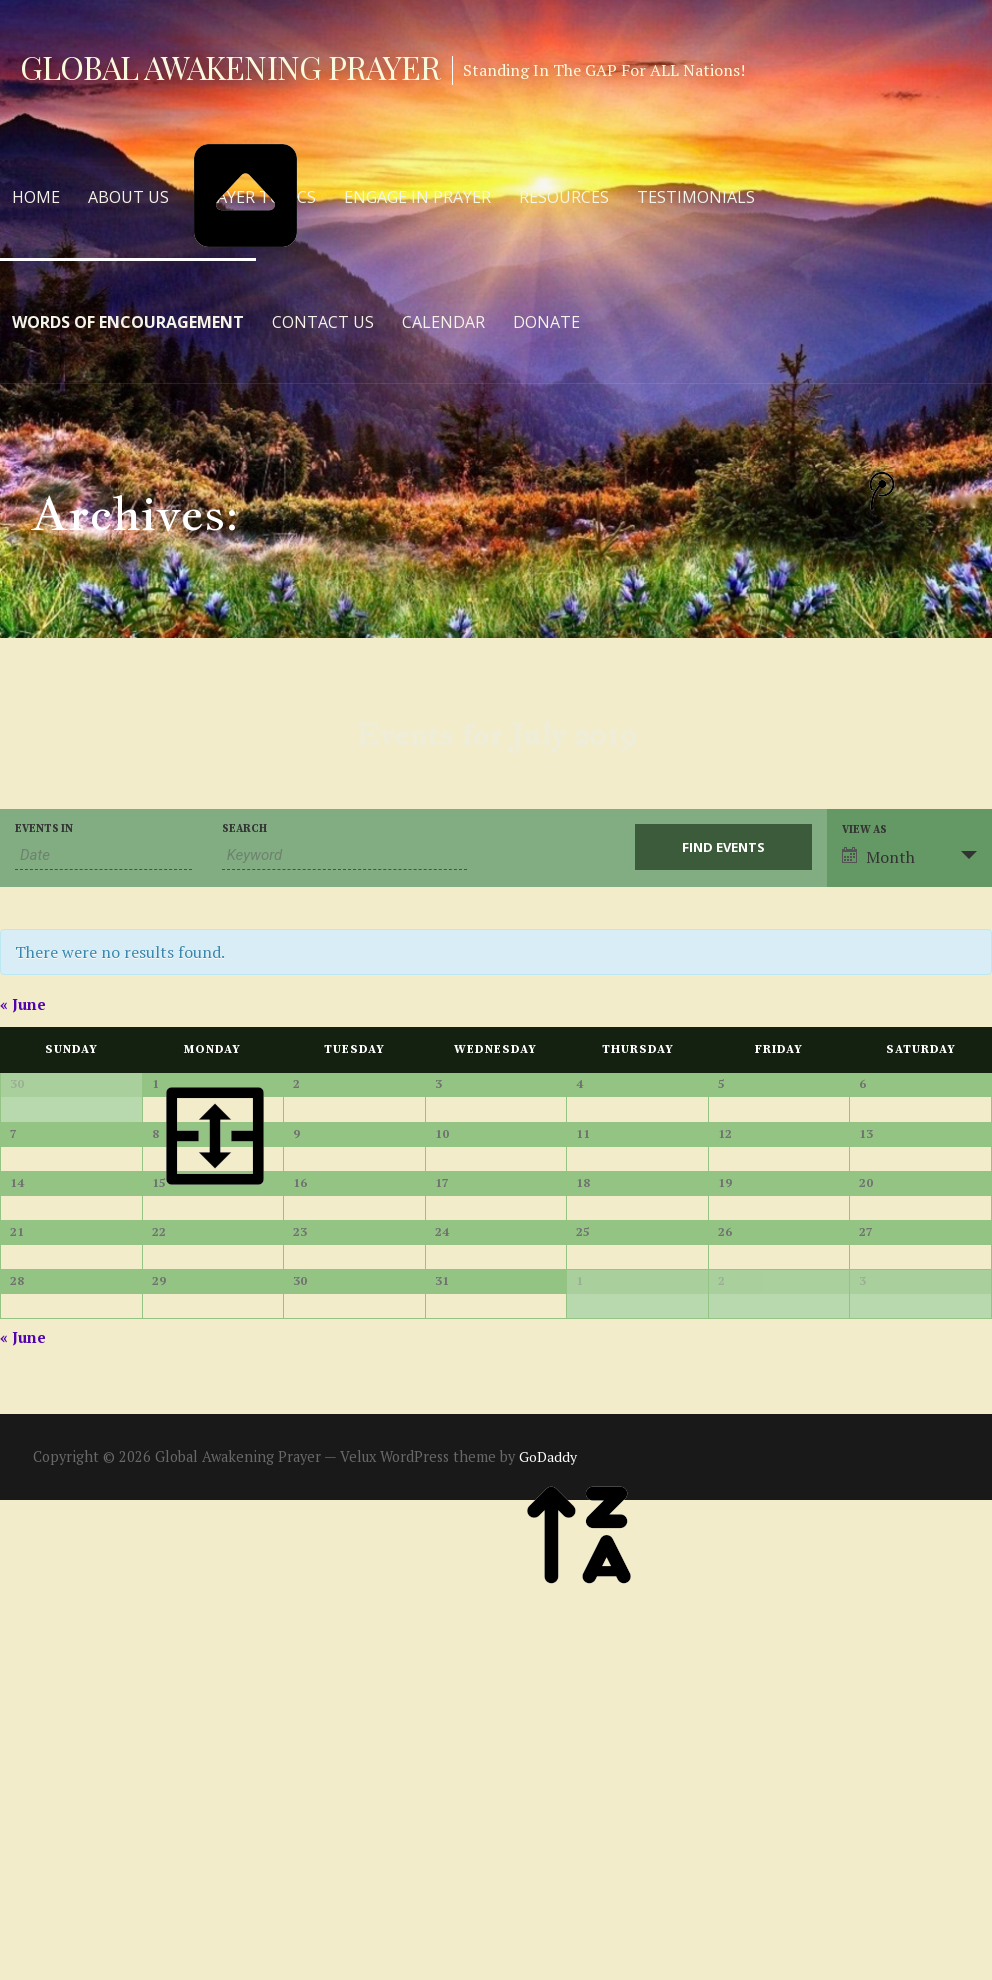  What do you see at coordinates (215, 1136) in the screenshot?
I see `split table cells vertically` at bounding box center [215, 1136].